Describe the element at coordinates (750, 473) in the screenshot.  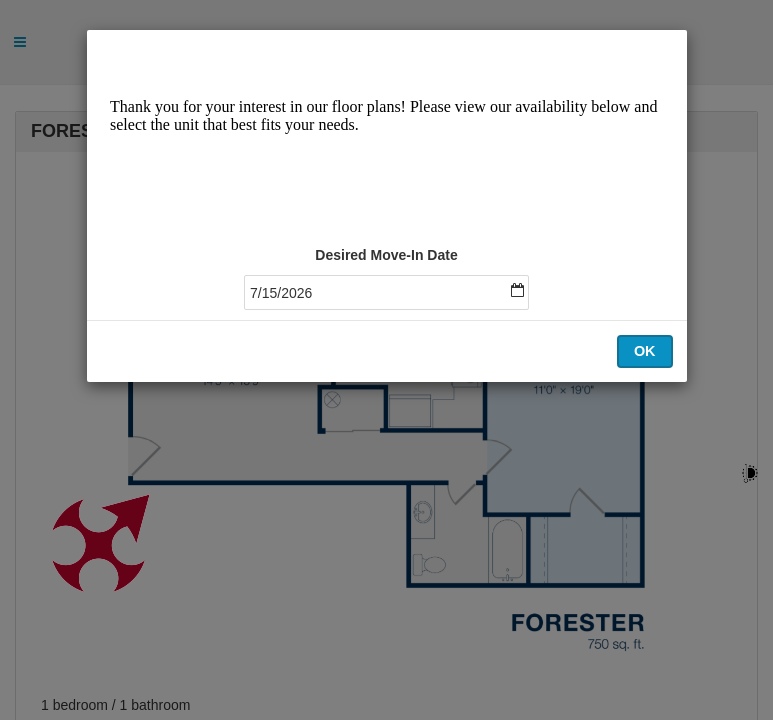
I see `view current temperature or weather conditions` at that location.